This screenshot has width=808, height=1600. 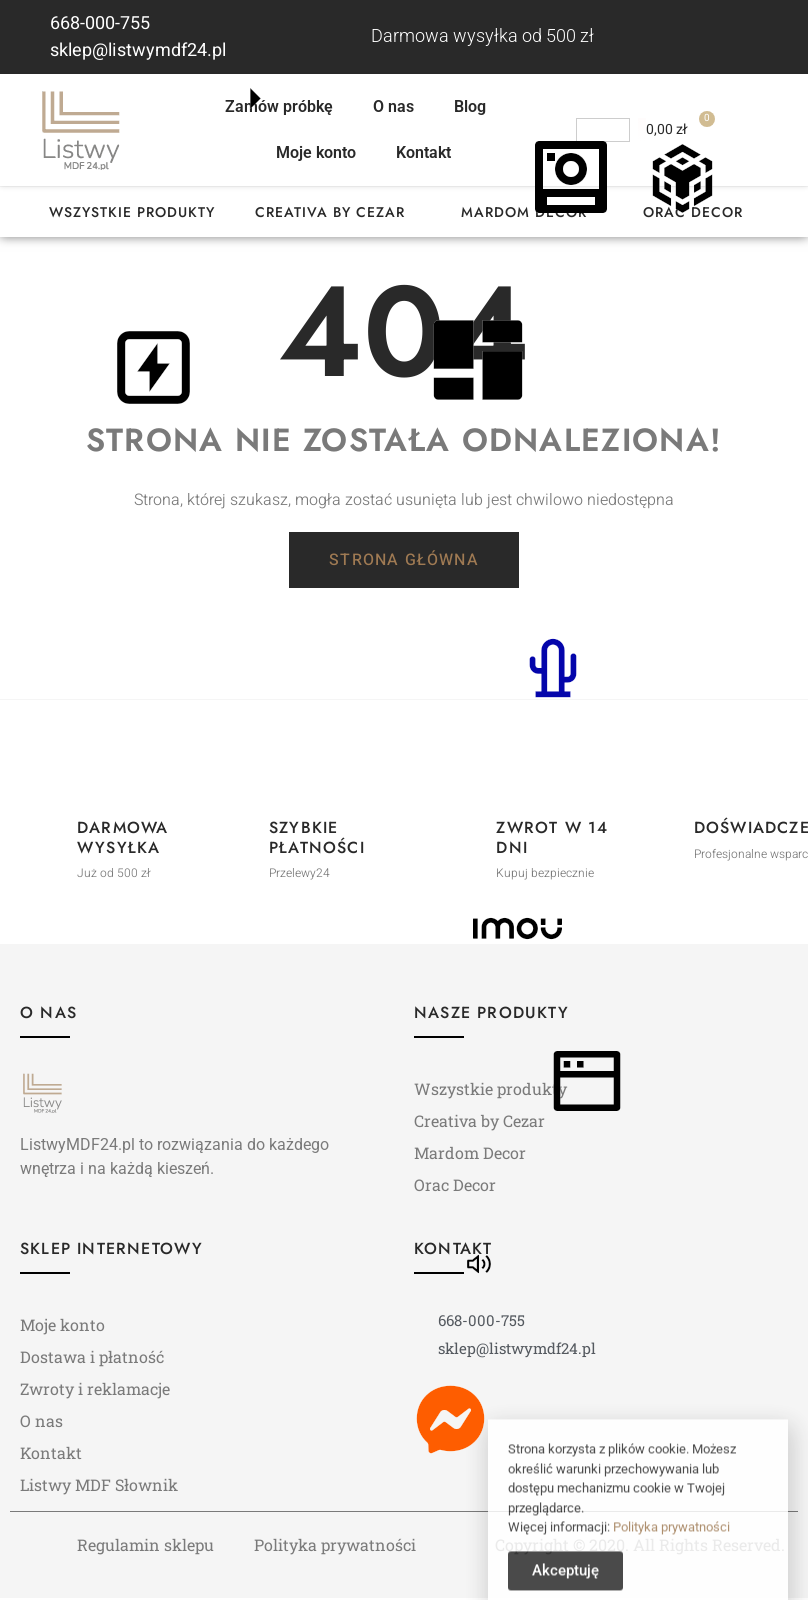 I want to click on increase audio volume, so click(x=479, y=1264).